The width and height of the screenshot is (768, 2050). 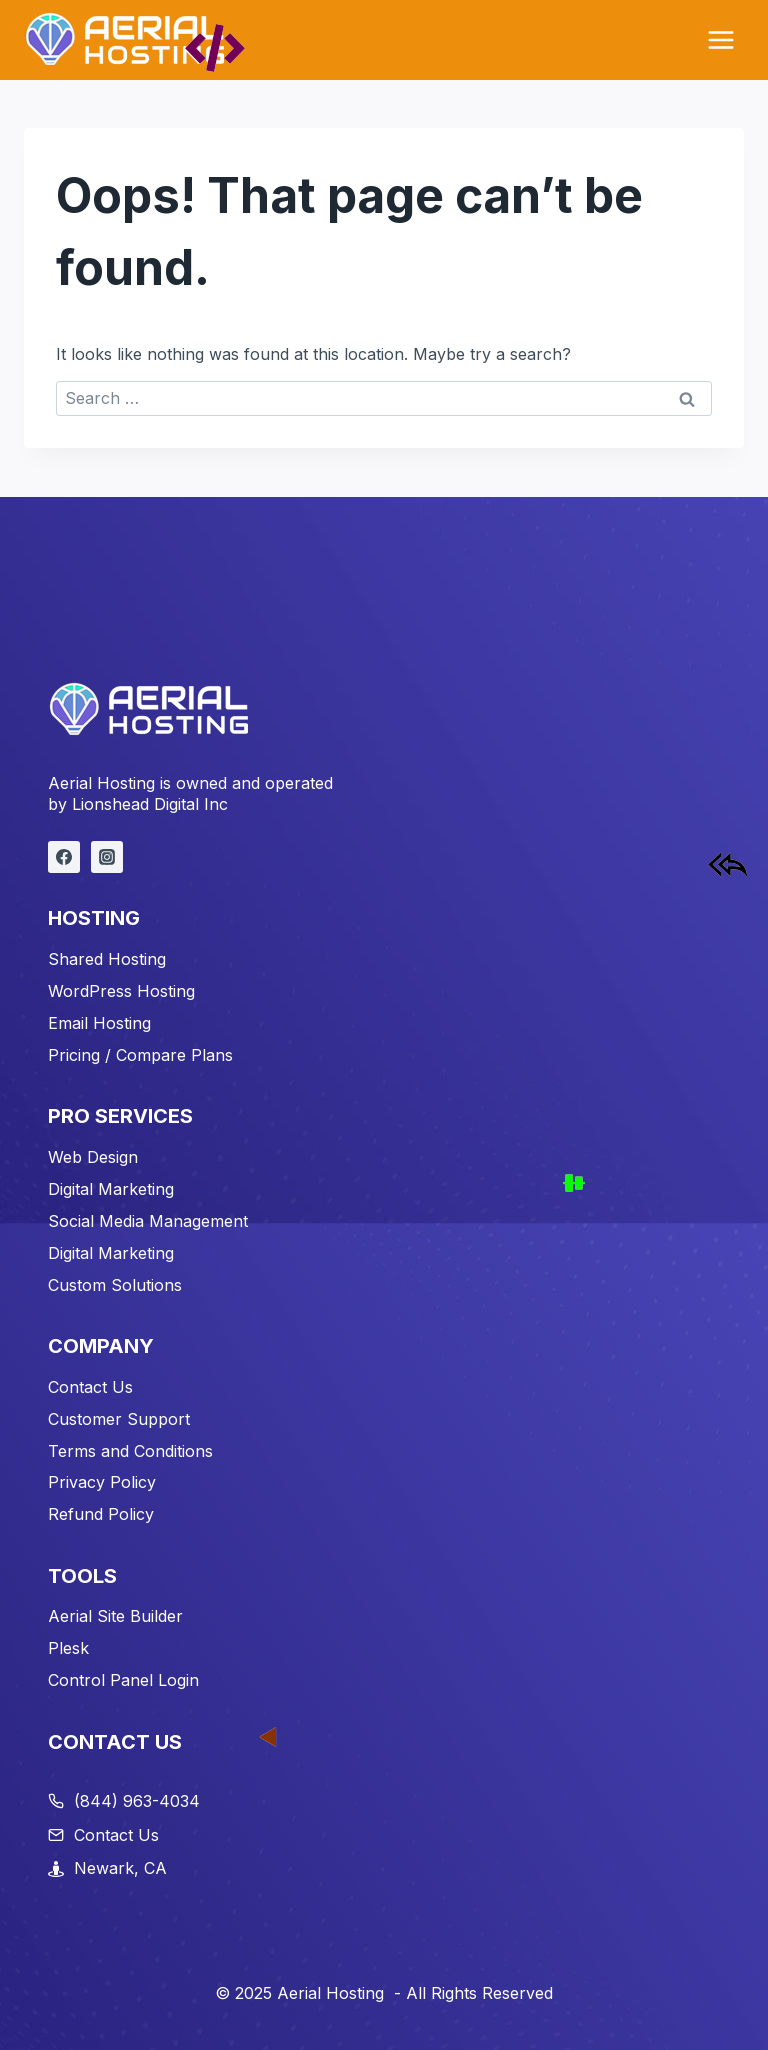 I want to click on devbox logo - a development environment tool, so click(x=215, y=48).